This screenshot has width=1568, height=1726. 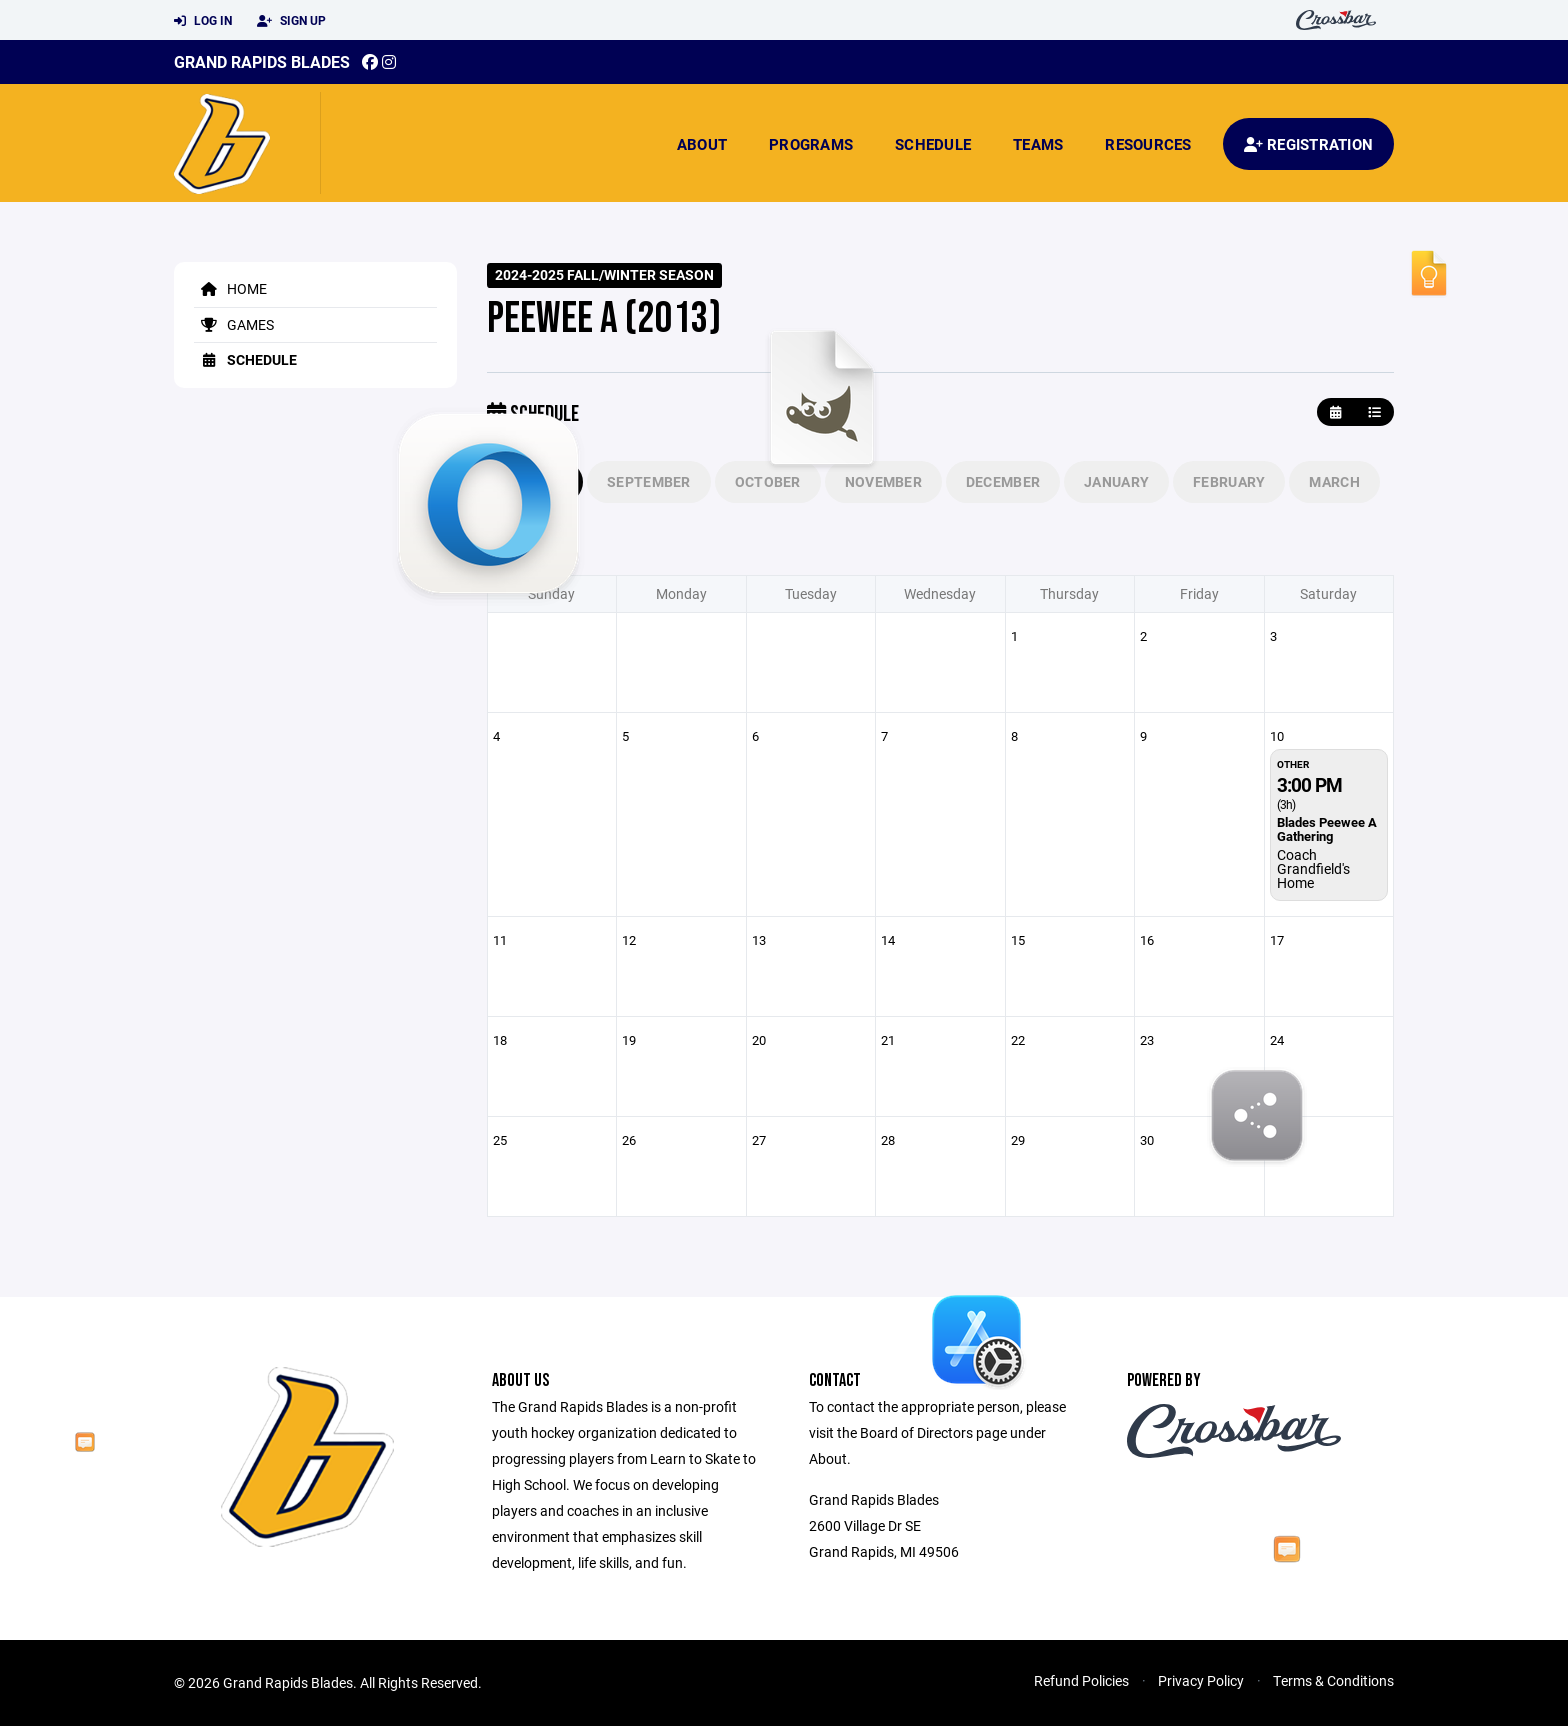 I want to click on open chatty messaging app, so click(x=1287, y=1549).